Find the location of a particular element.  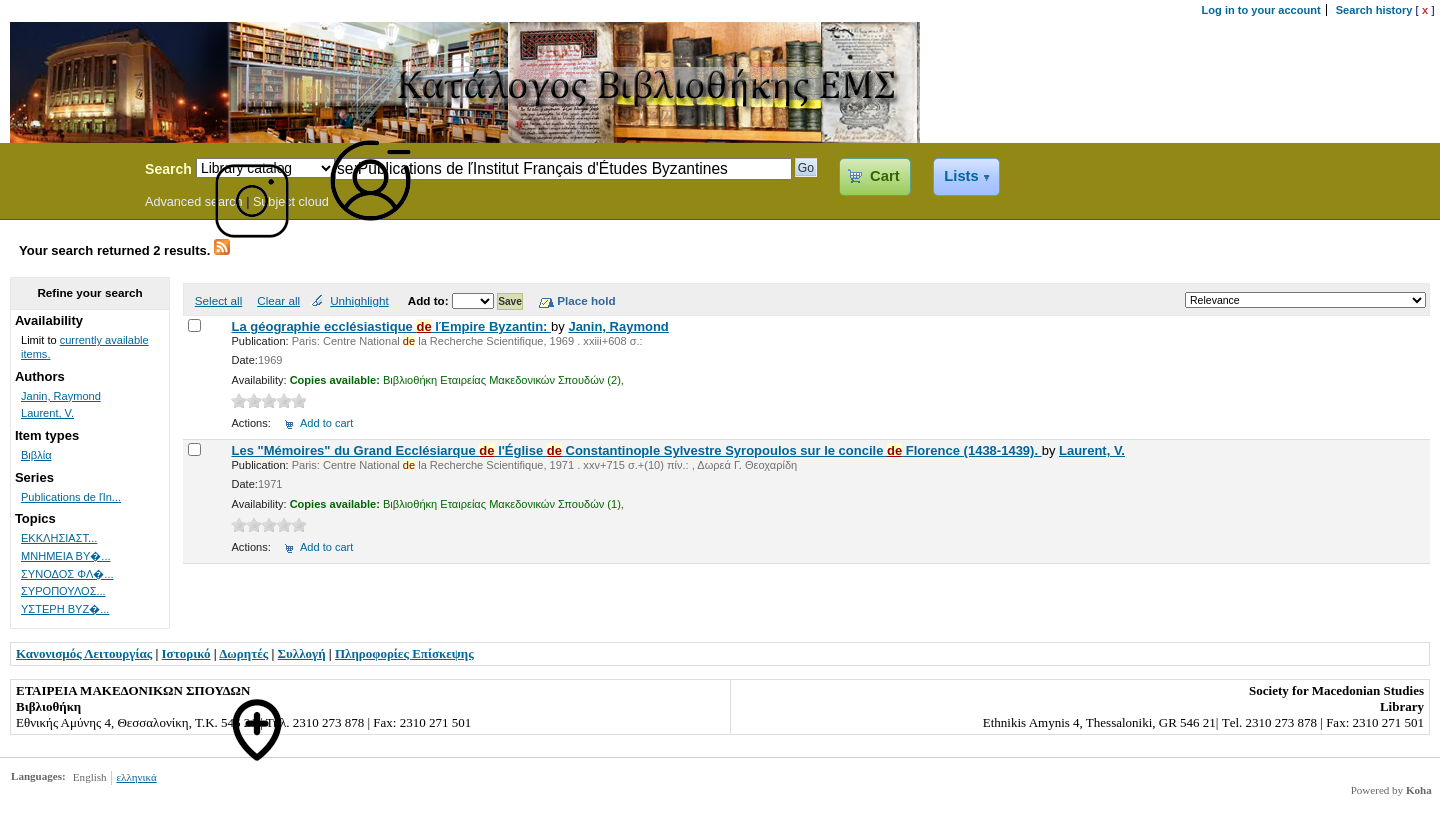

remove a user from your contacts is located at coordinates (370, 180).